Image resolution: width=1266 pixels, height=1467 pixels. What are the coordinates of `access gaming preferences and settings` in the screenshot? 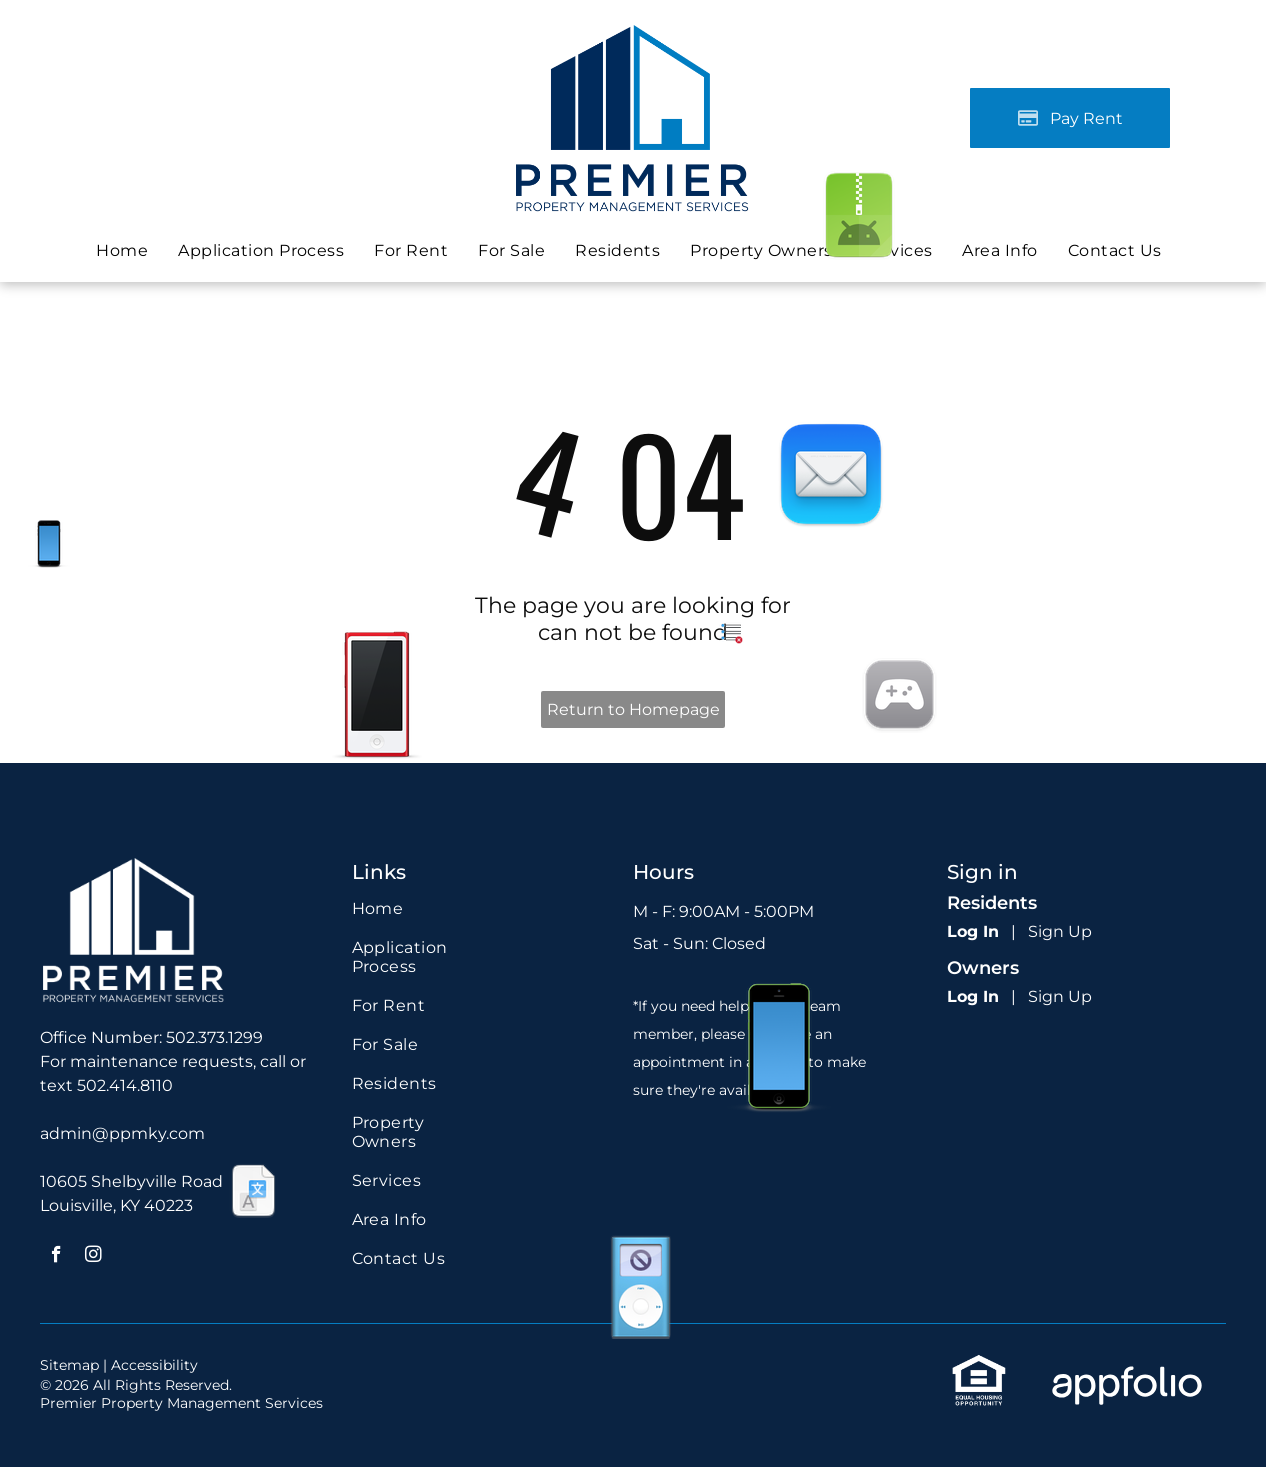 It's located at (899, 695).